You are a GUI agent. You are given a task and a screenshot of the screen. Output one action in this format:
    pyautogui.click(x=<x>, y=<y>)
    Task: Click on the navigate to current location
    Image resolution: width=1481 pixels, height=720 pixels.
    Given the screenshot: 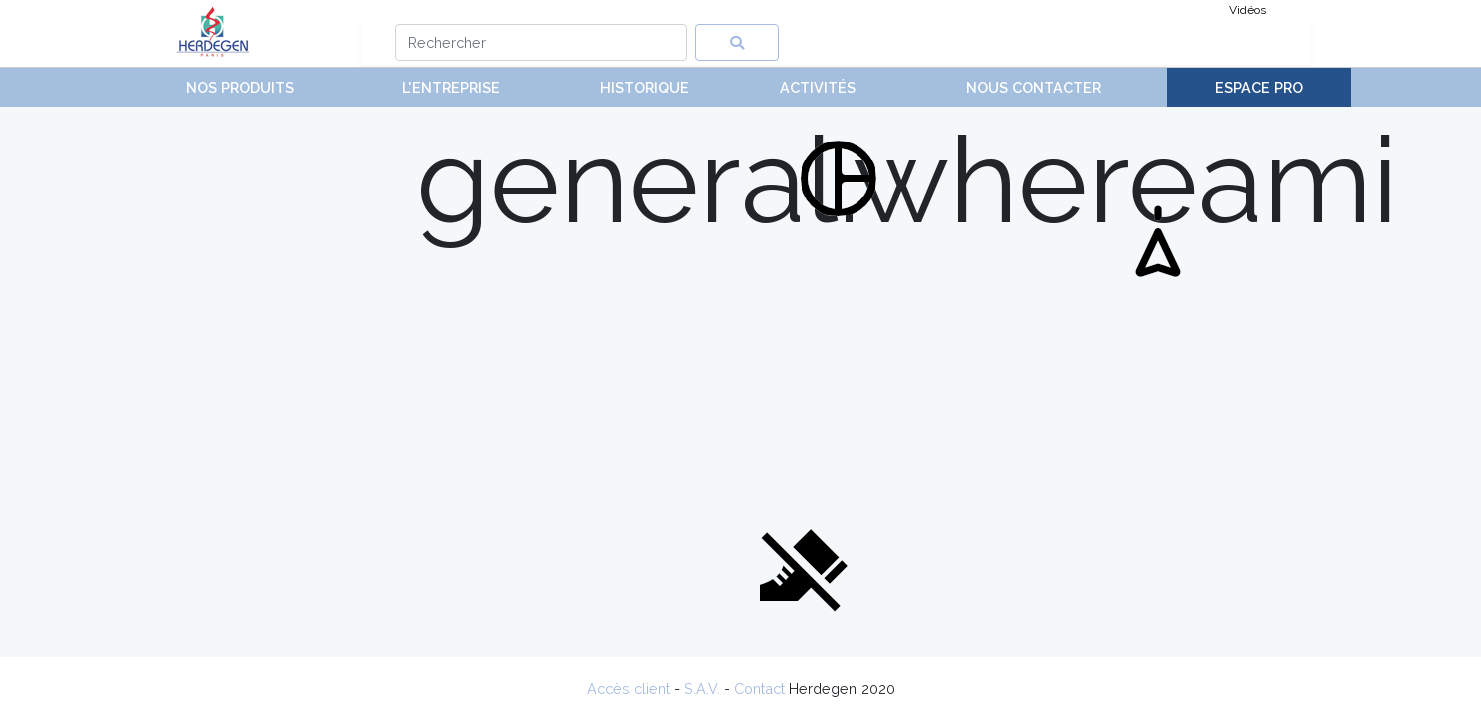 What is the action you would take?
    pyautogui.click(x=1158, y=243)
    